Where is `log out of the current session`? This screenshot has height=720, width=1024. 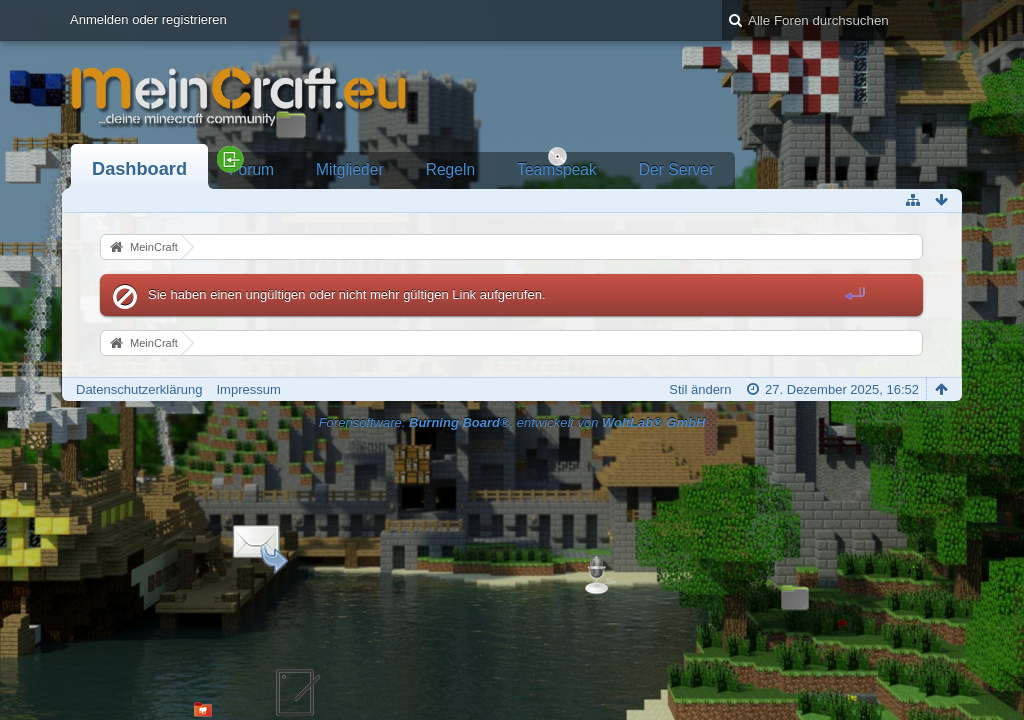
log out of the current session is located at coordinates (230, 159).